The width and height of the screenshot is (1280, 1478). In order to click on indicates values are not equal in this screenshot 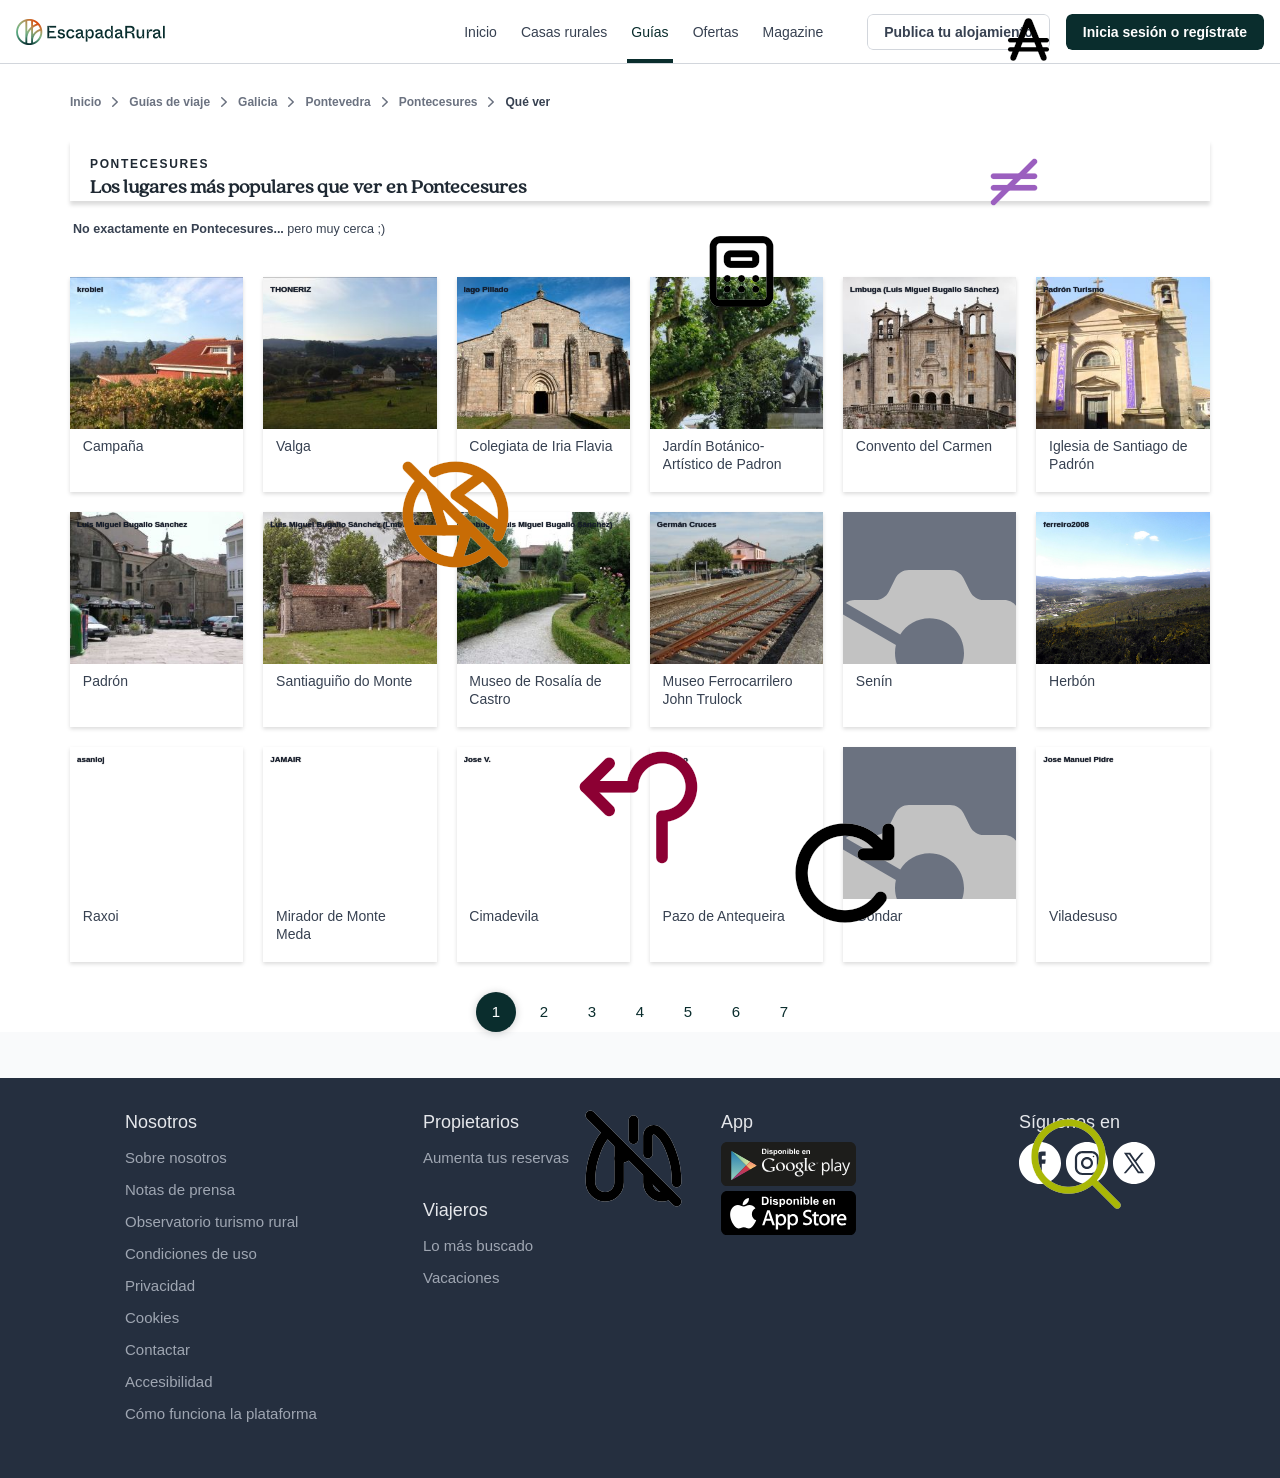, I will do `click(1014, 182)`.